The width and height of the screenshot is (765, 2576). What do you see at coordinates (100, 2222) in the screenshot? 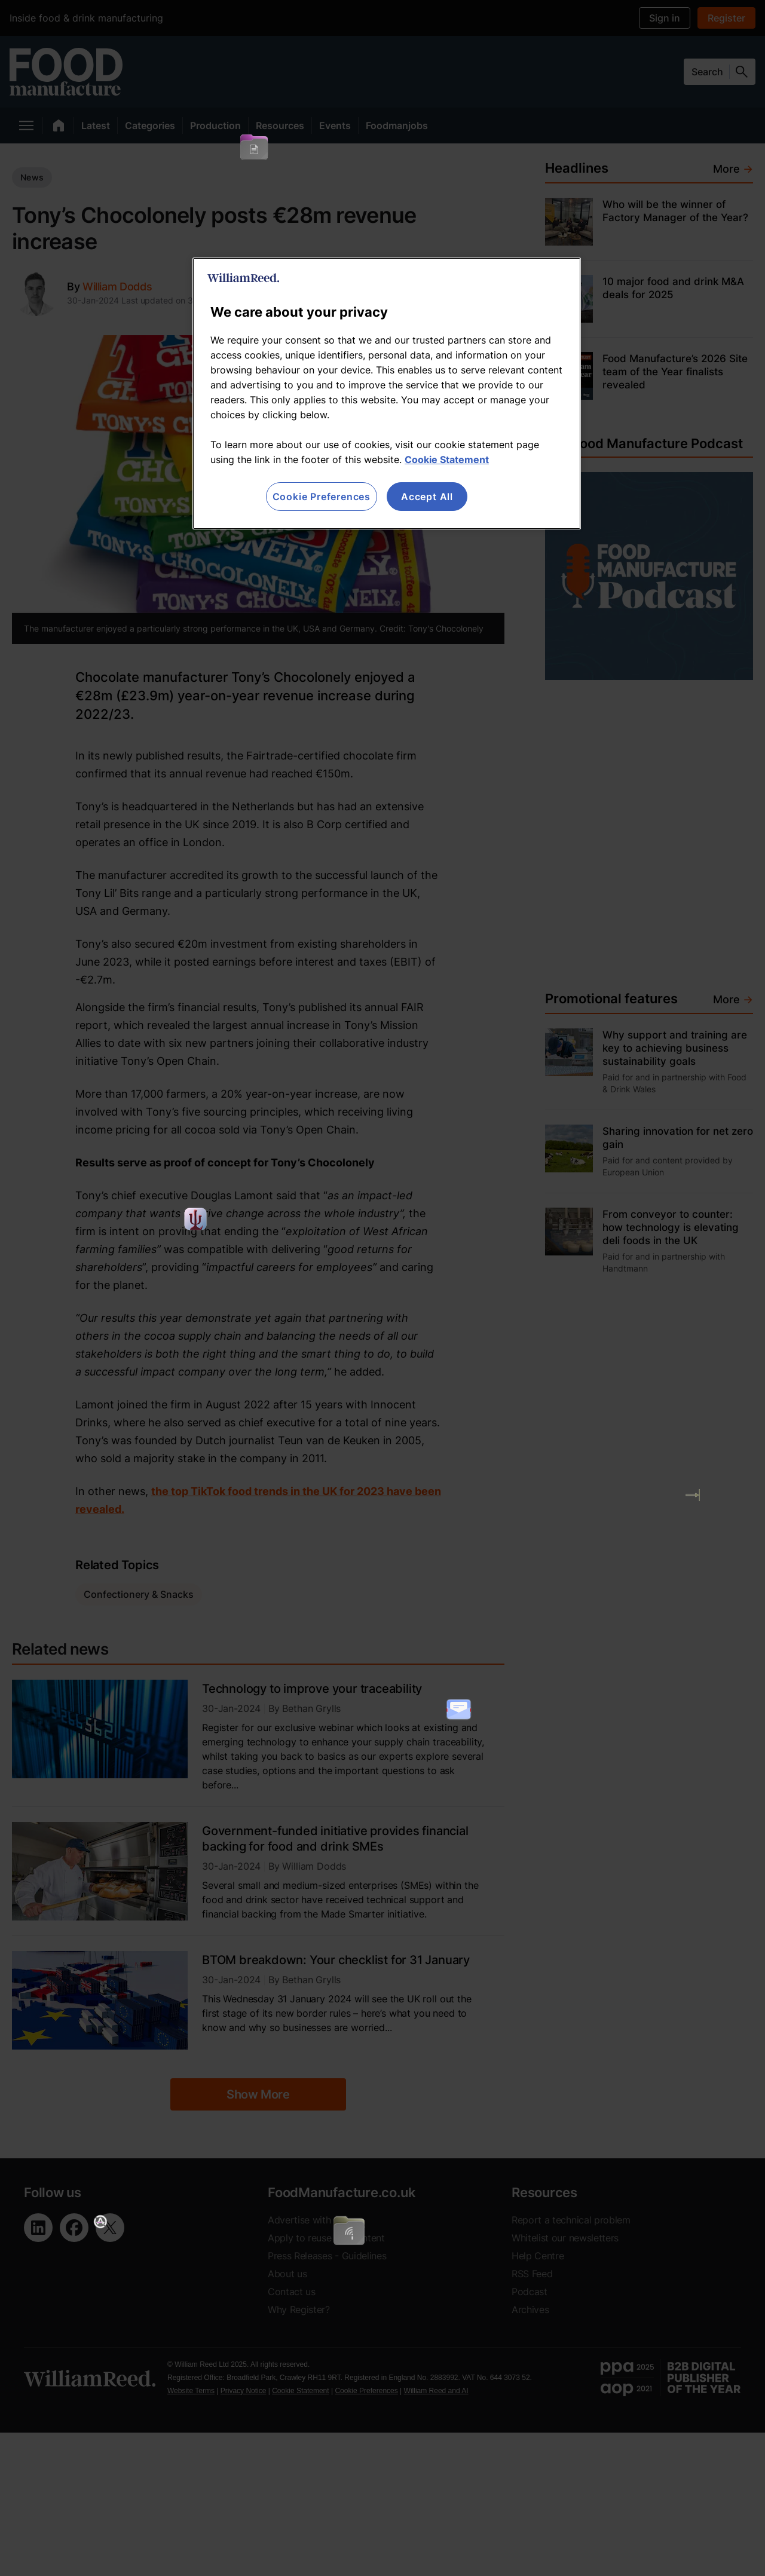
I see `open the software updater application` at bounding box center [100, 2222].